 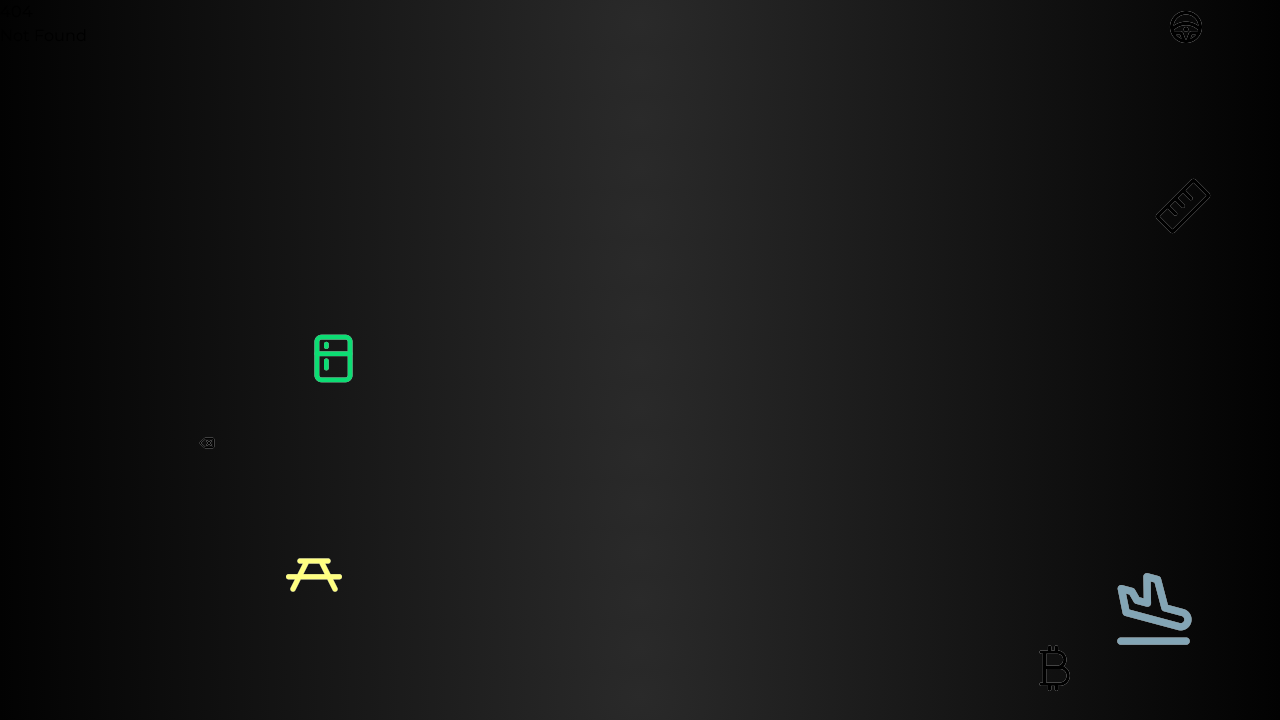 What do you see at coordinates (207, 443) in the screenshot?
I see `delete selected item` at bounding box center [207, 443].